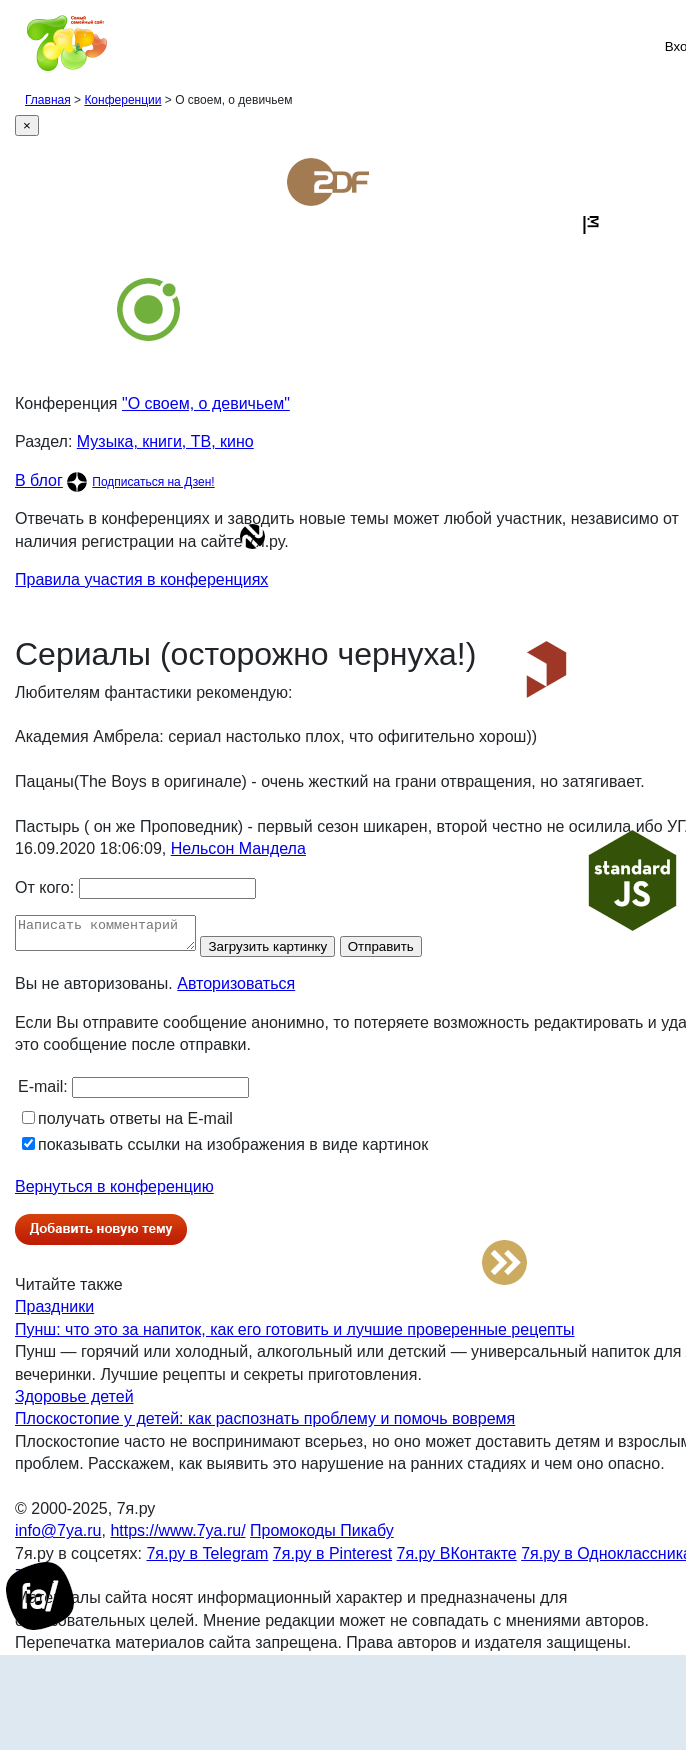 This screenshot has height=1750, width=686. Describe the element at coordinates (546, 669) in the screenshot. I see `open the Printables 3D printing community website` at that location.